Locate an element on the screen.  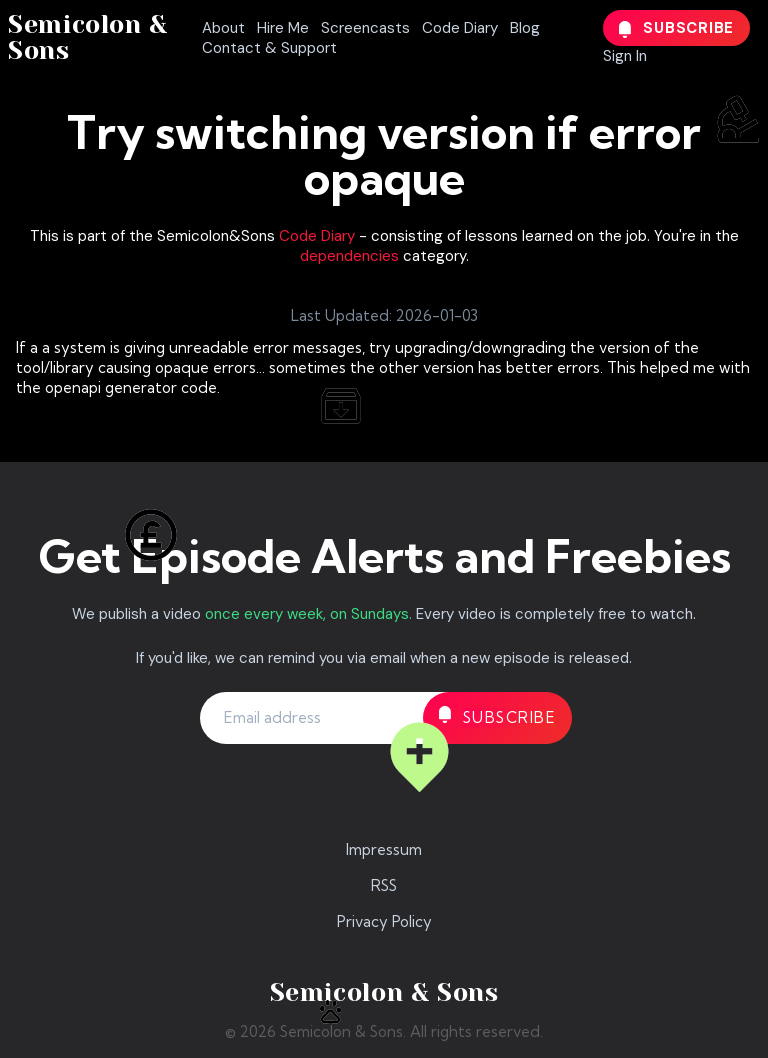
add a new location pin is located at coordinates (419, 754).